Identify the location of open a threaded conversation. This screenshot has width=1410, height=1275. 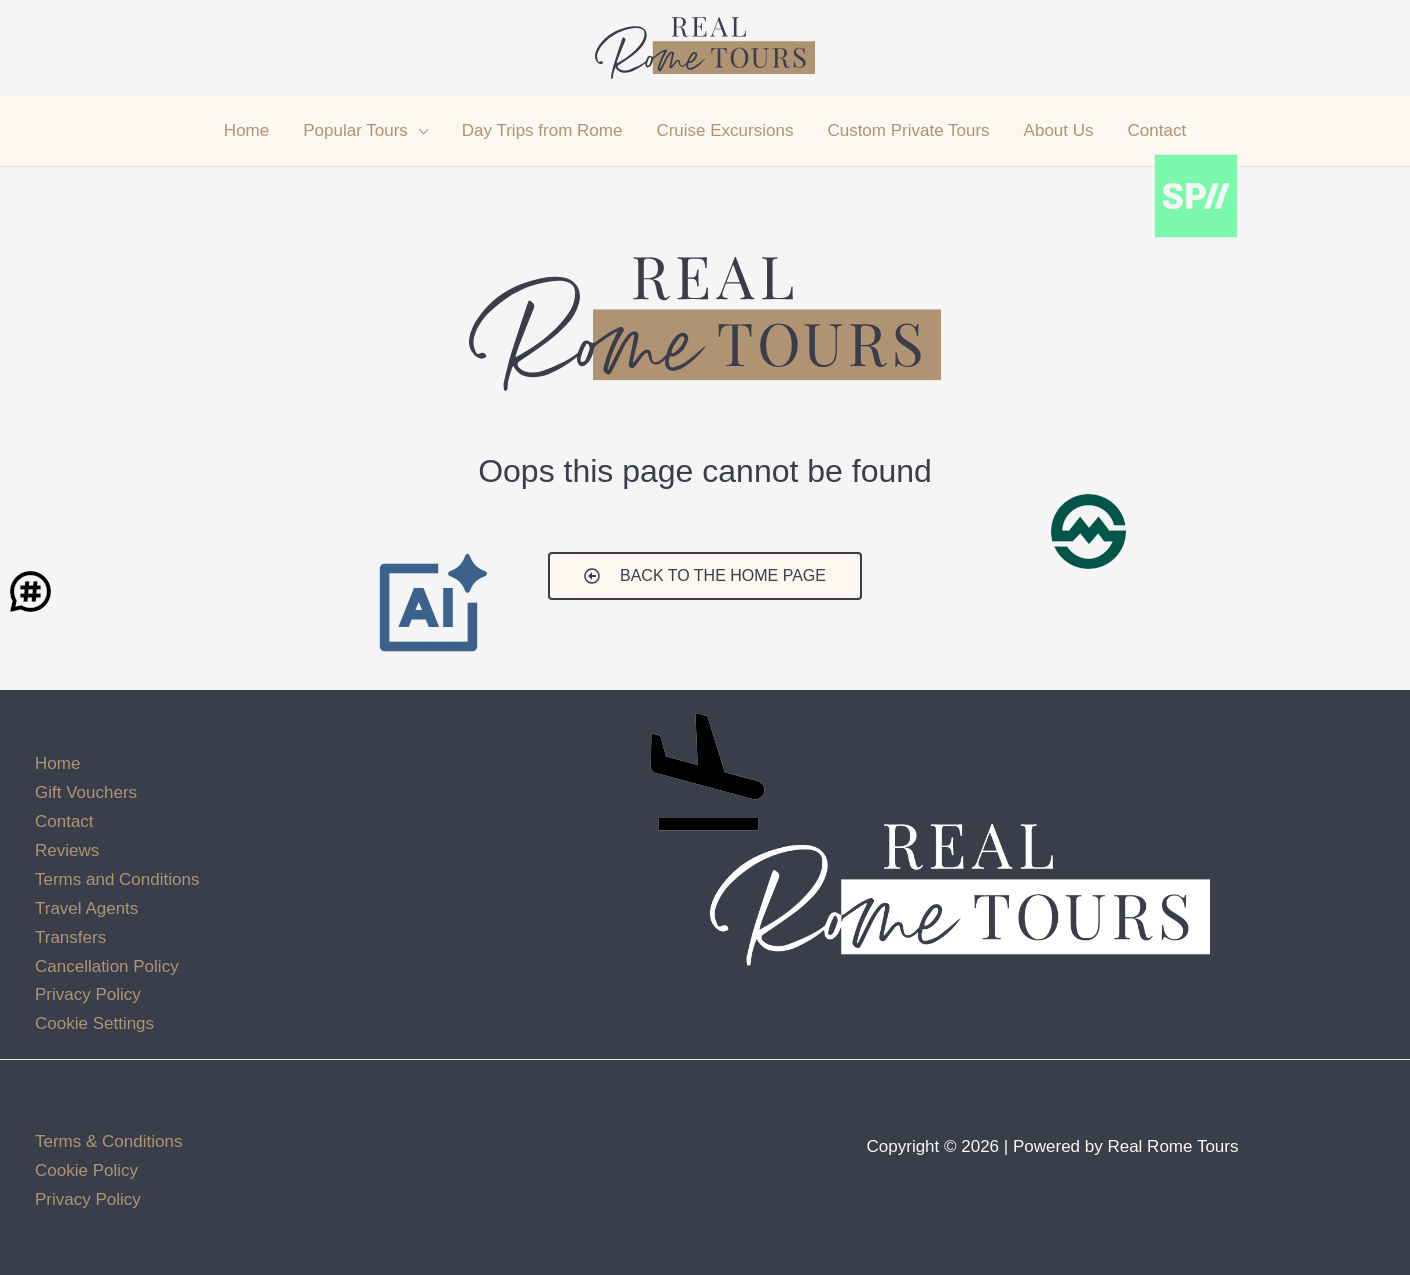
(30, 591).